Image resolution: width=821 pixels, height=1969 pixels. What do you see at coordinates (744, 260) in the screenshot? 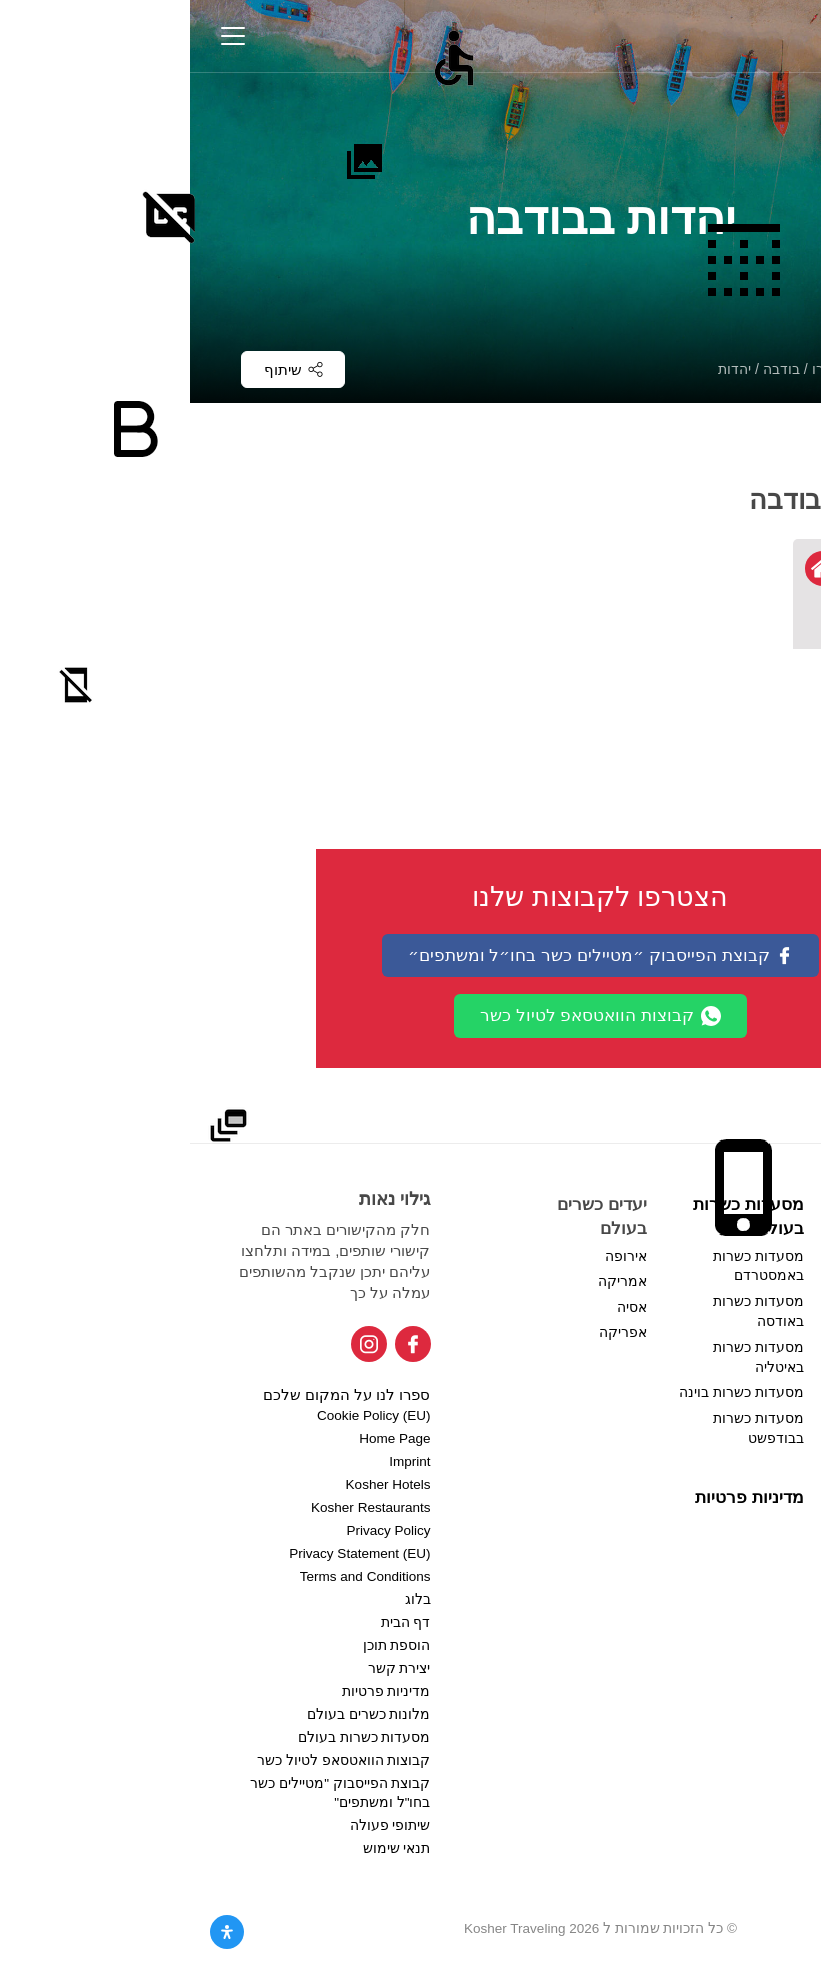
I see `apply border to top edge of selection` at bounding box center [744, 260].